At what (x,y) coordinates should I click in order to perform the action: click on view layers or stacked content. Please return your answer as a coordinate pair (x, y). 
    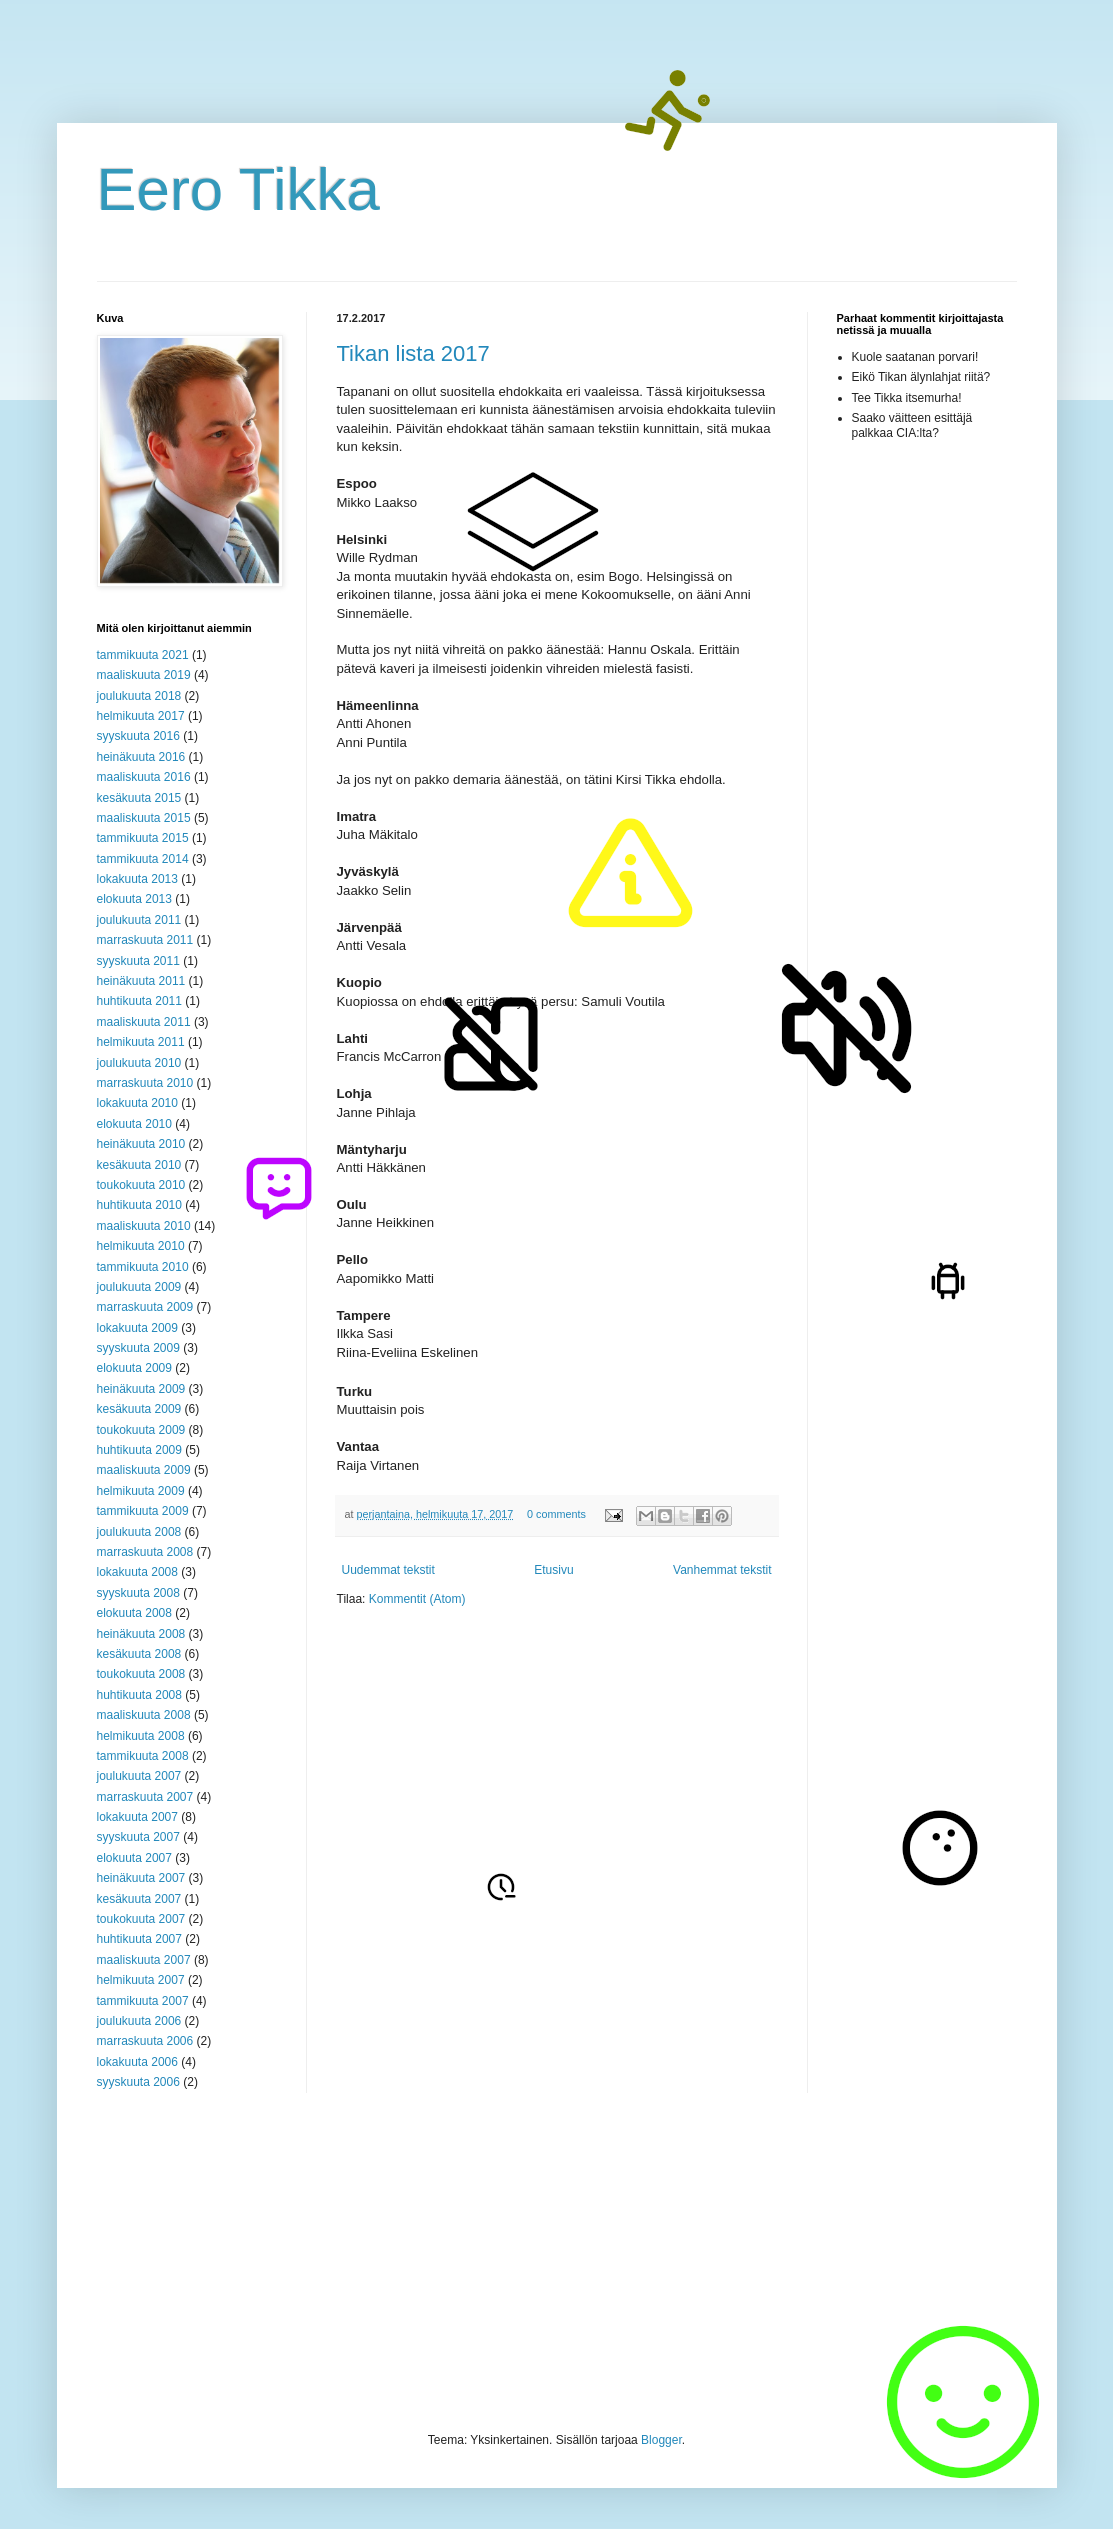
    Looking at the image, I should click on (533, 524).